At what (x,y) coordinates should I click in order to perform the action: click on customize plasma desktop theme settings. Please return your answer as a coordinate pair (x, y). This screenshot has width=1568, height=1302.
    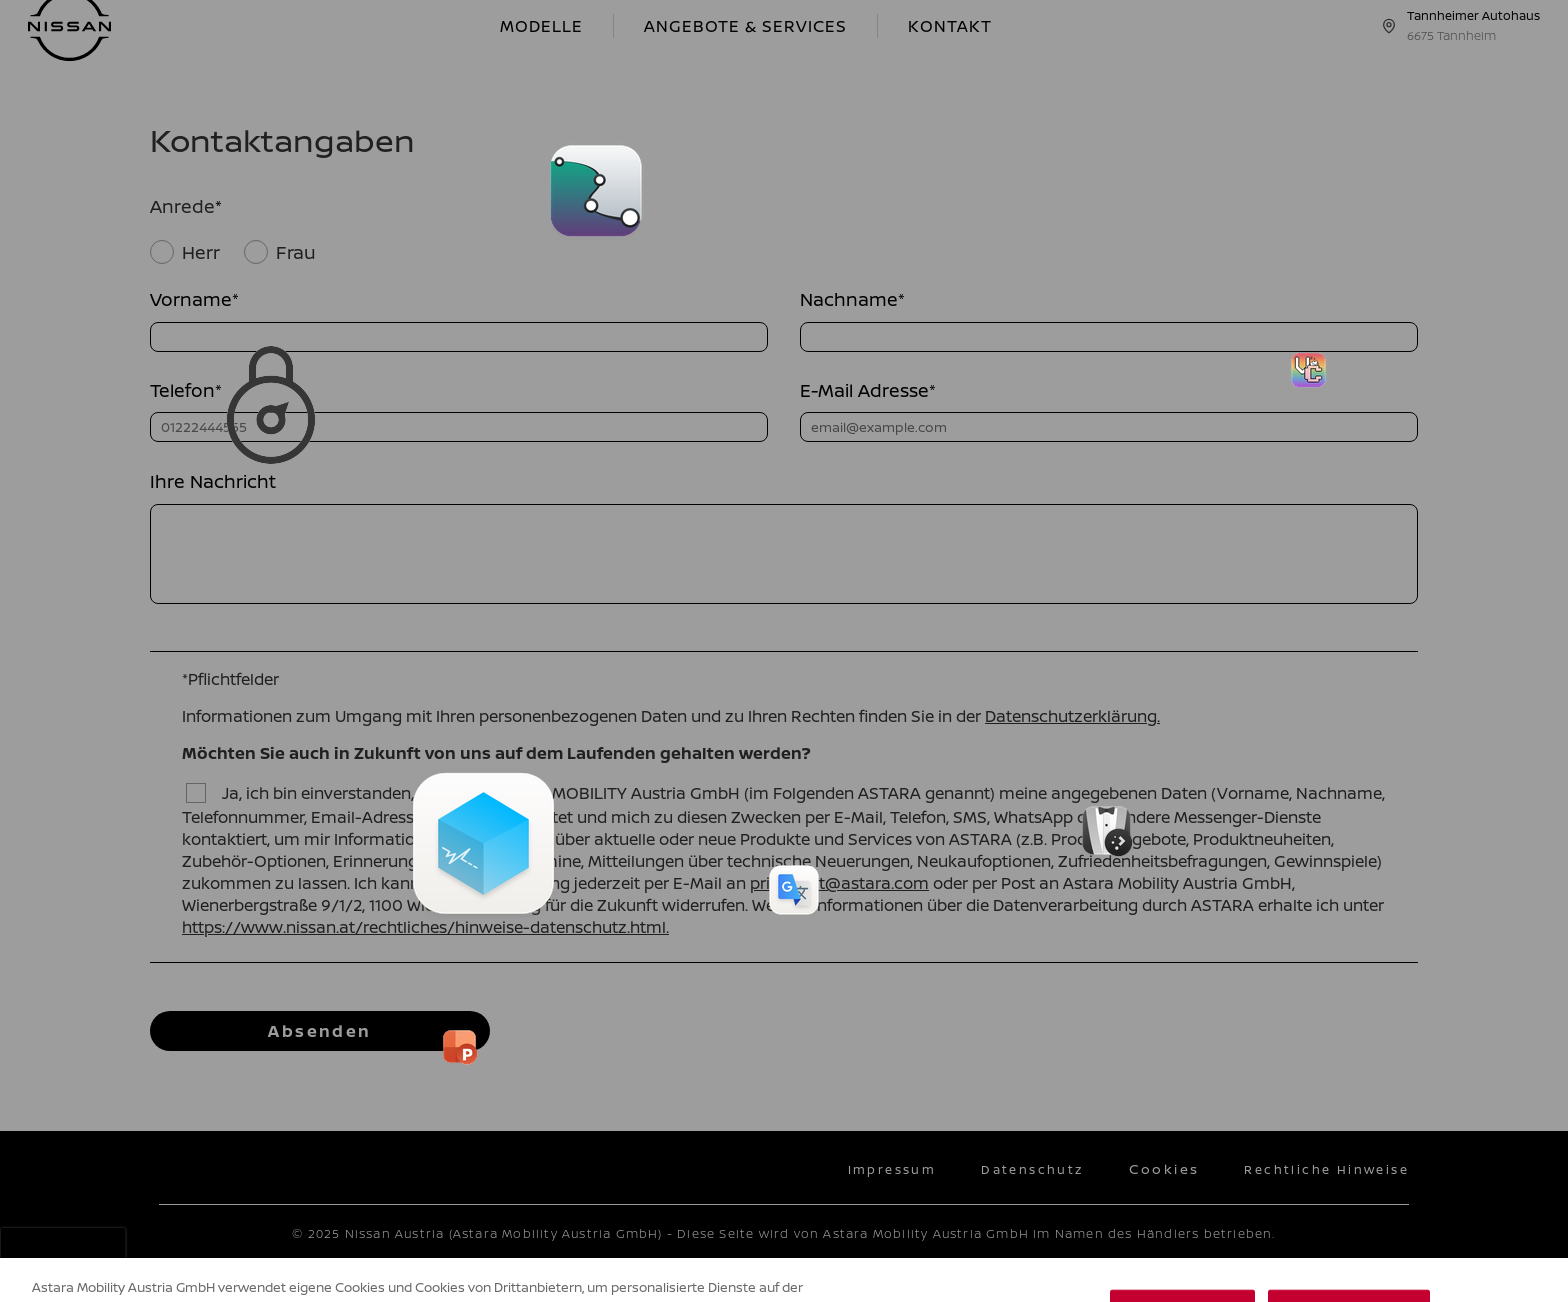
    Looking at the image, I should click on (1106, 830).